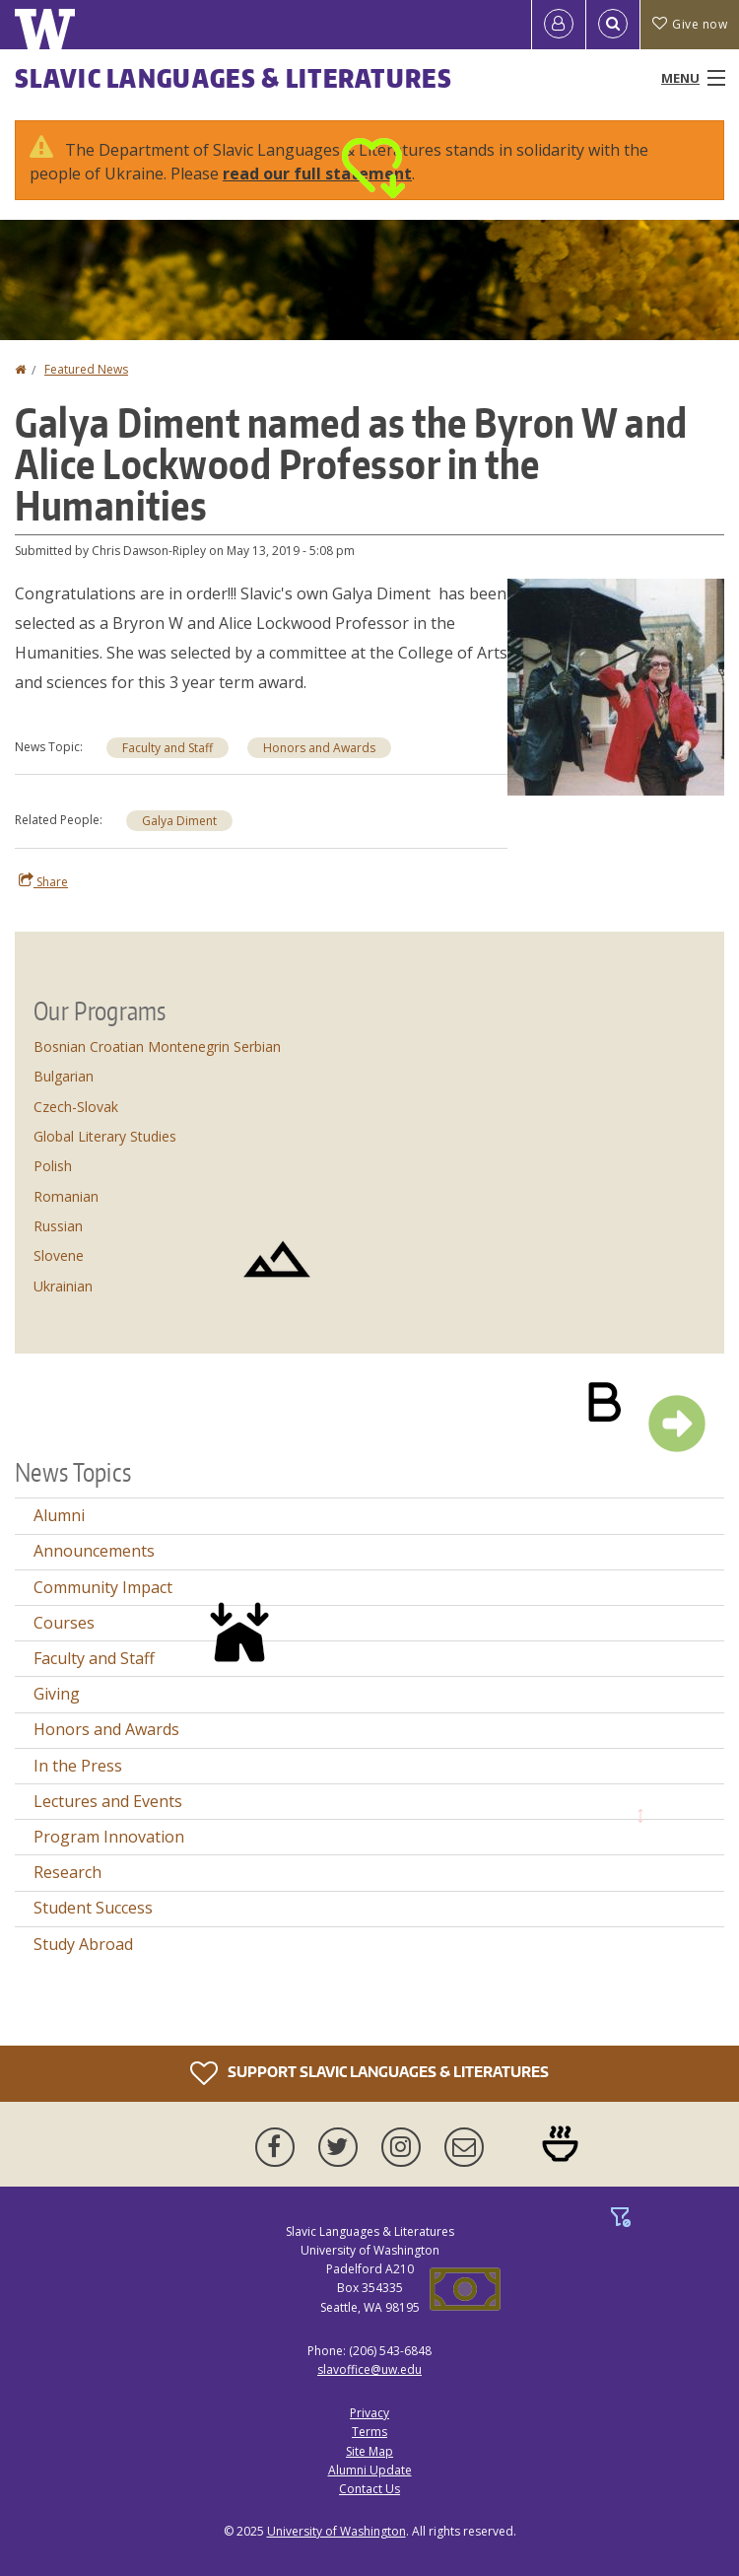  Describe the element at coordinates (239, 1633) in the screenshot. I see `set up camp at this location` at that location.